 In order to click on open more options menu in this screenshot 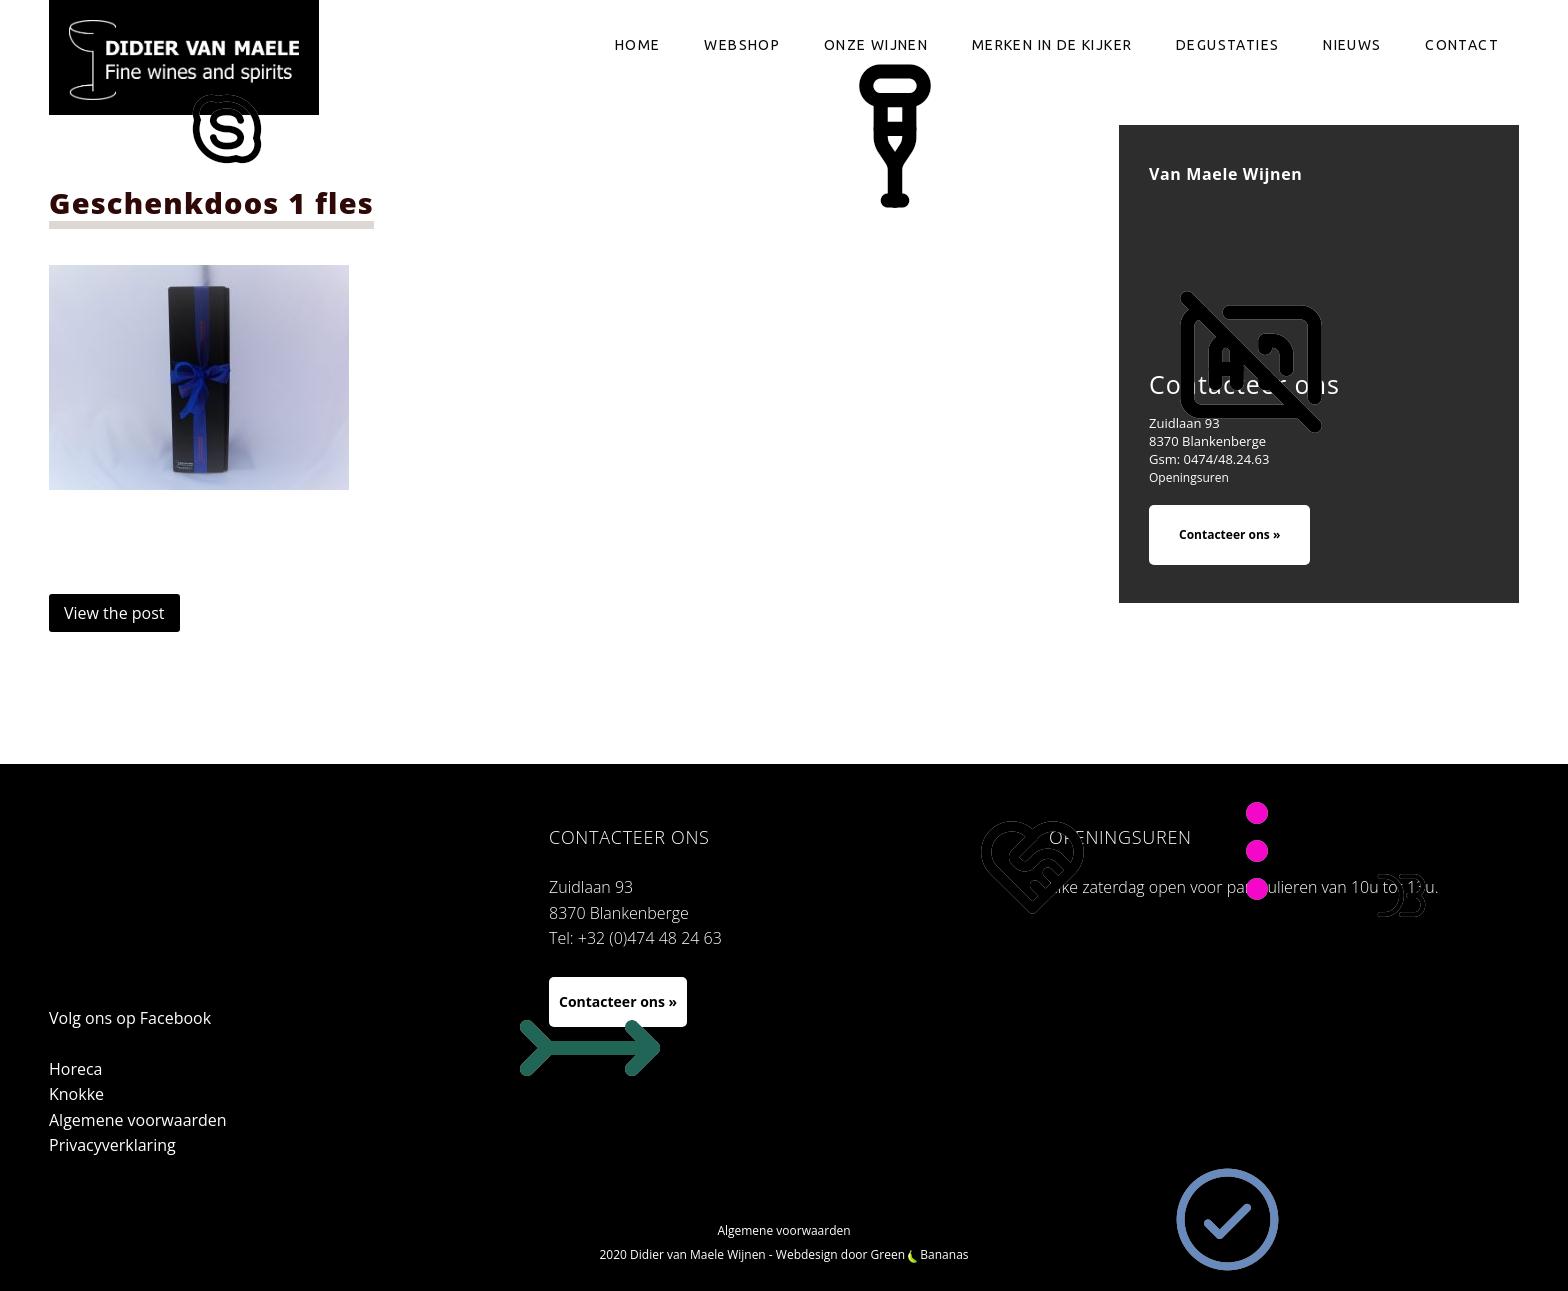, I will do `click(1257, 851)`.